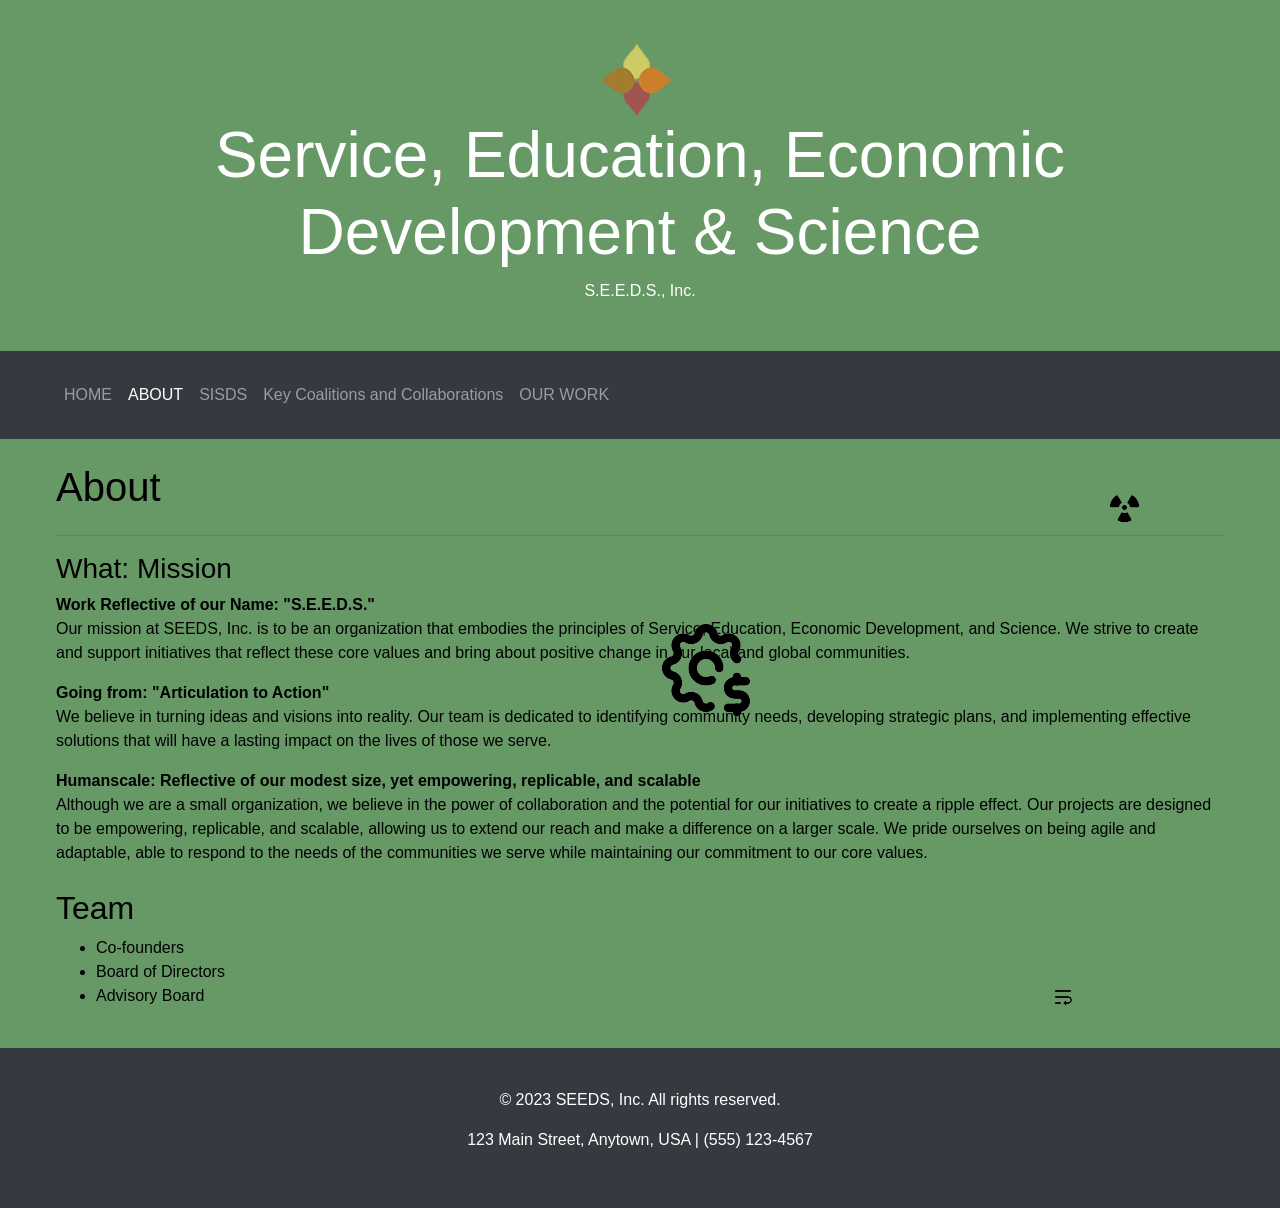  I want to click on access payment or billing settings, so click(706, 668).